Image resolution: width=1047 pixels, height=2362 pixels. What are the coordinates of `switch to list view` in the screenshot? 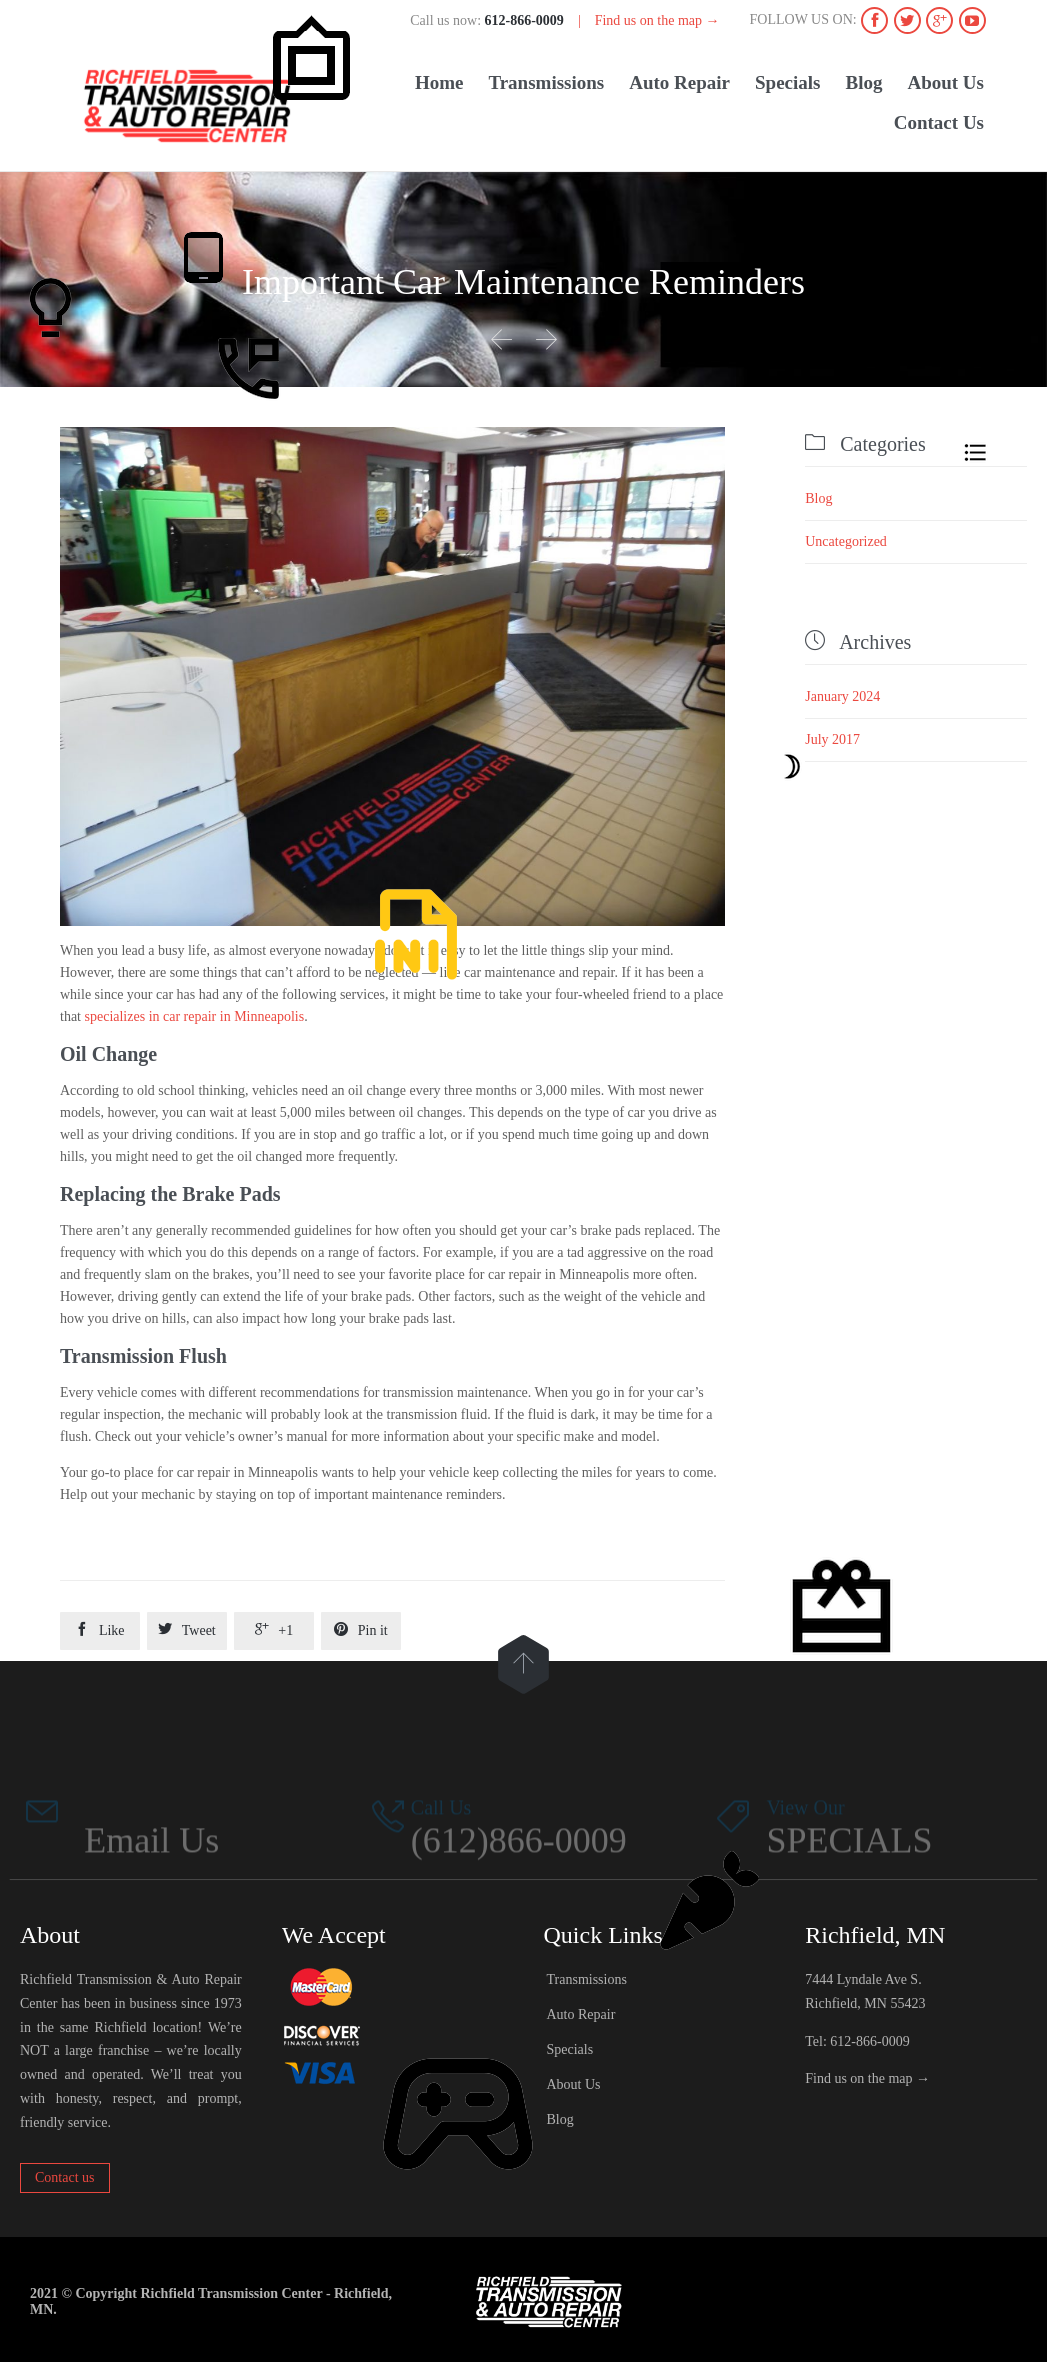 It's located at (975, 452).